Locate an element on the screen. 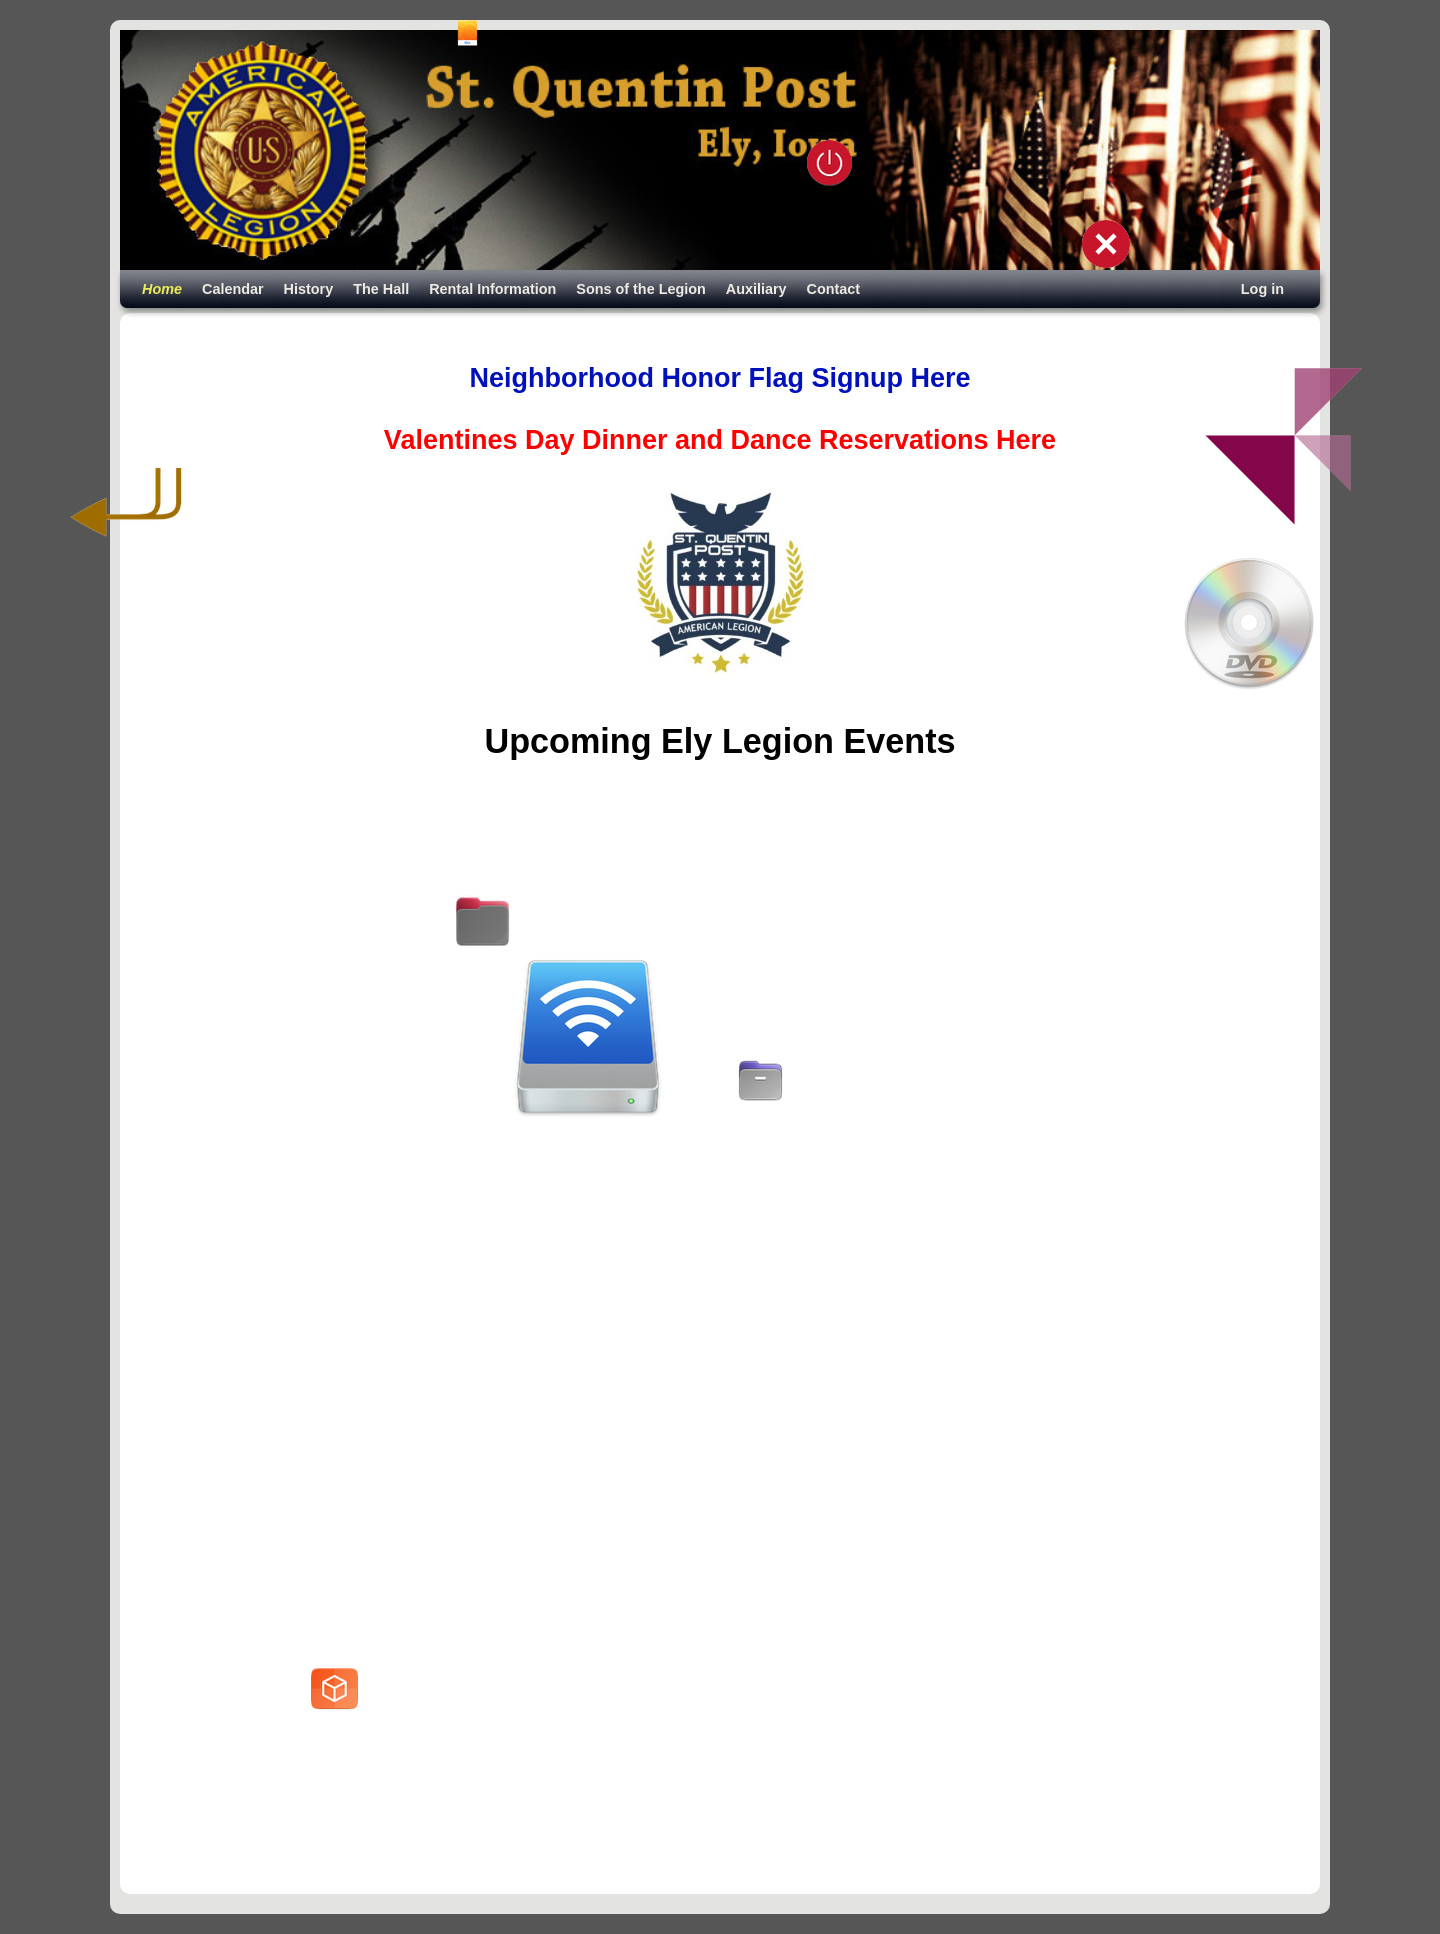  access a wireless network drive is located at coordinates (588, 1040).